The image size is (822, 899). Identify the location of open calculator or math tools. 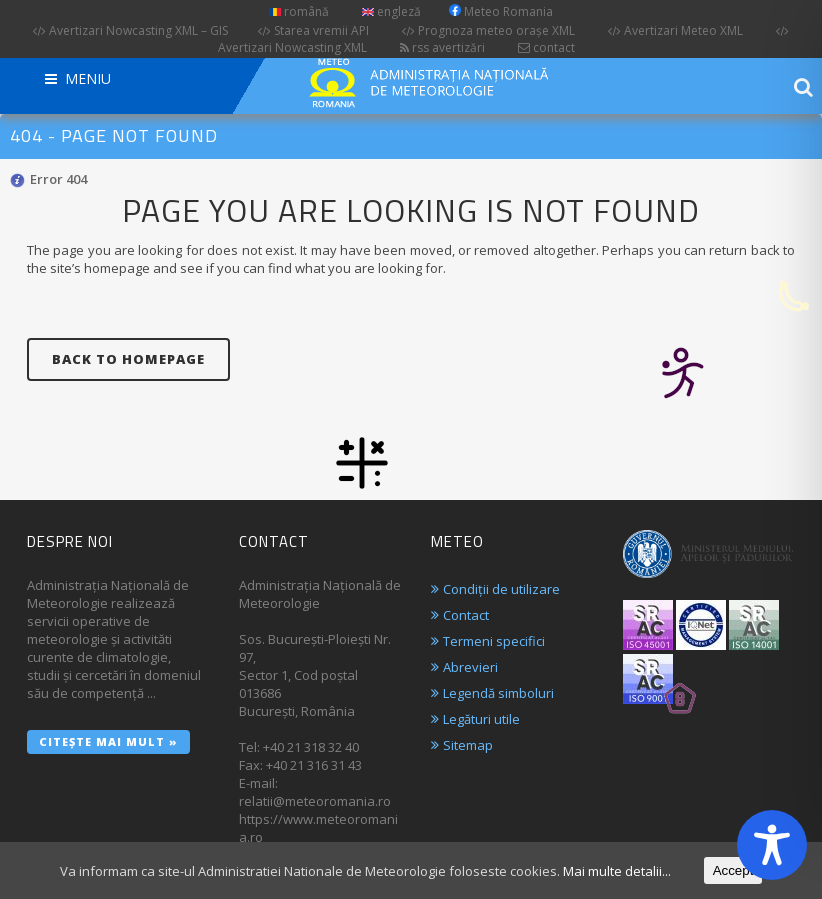
(362, 463).